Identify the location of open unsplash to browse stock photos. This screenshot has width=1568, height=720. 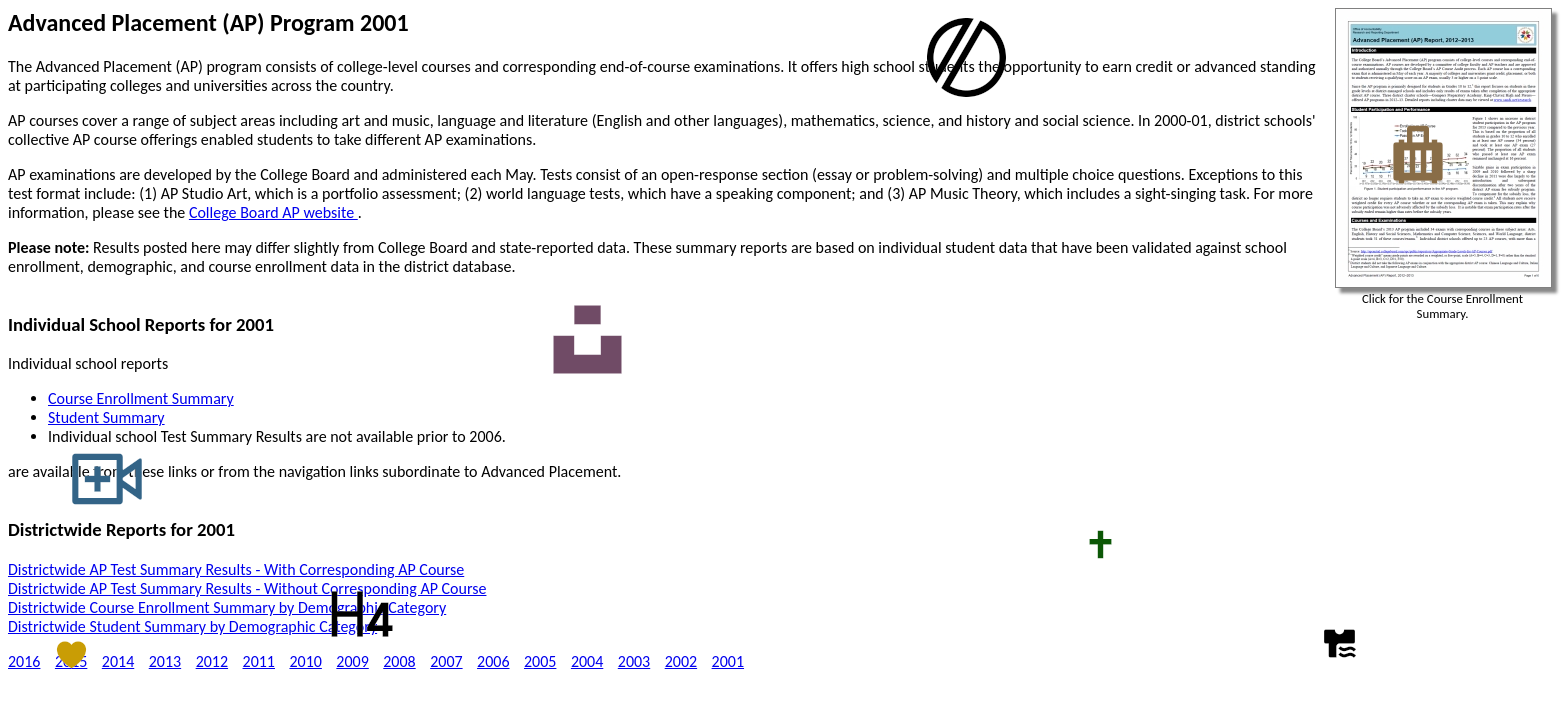
(587, 339).